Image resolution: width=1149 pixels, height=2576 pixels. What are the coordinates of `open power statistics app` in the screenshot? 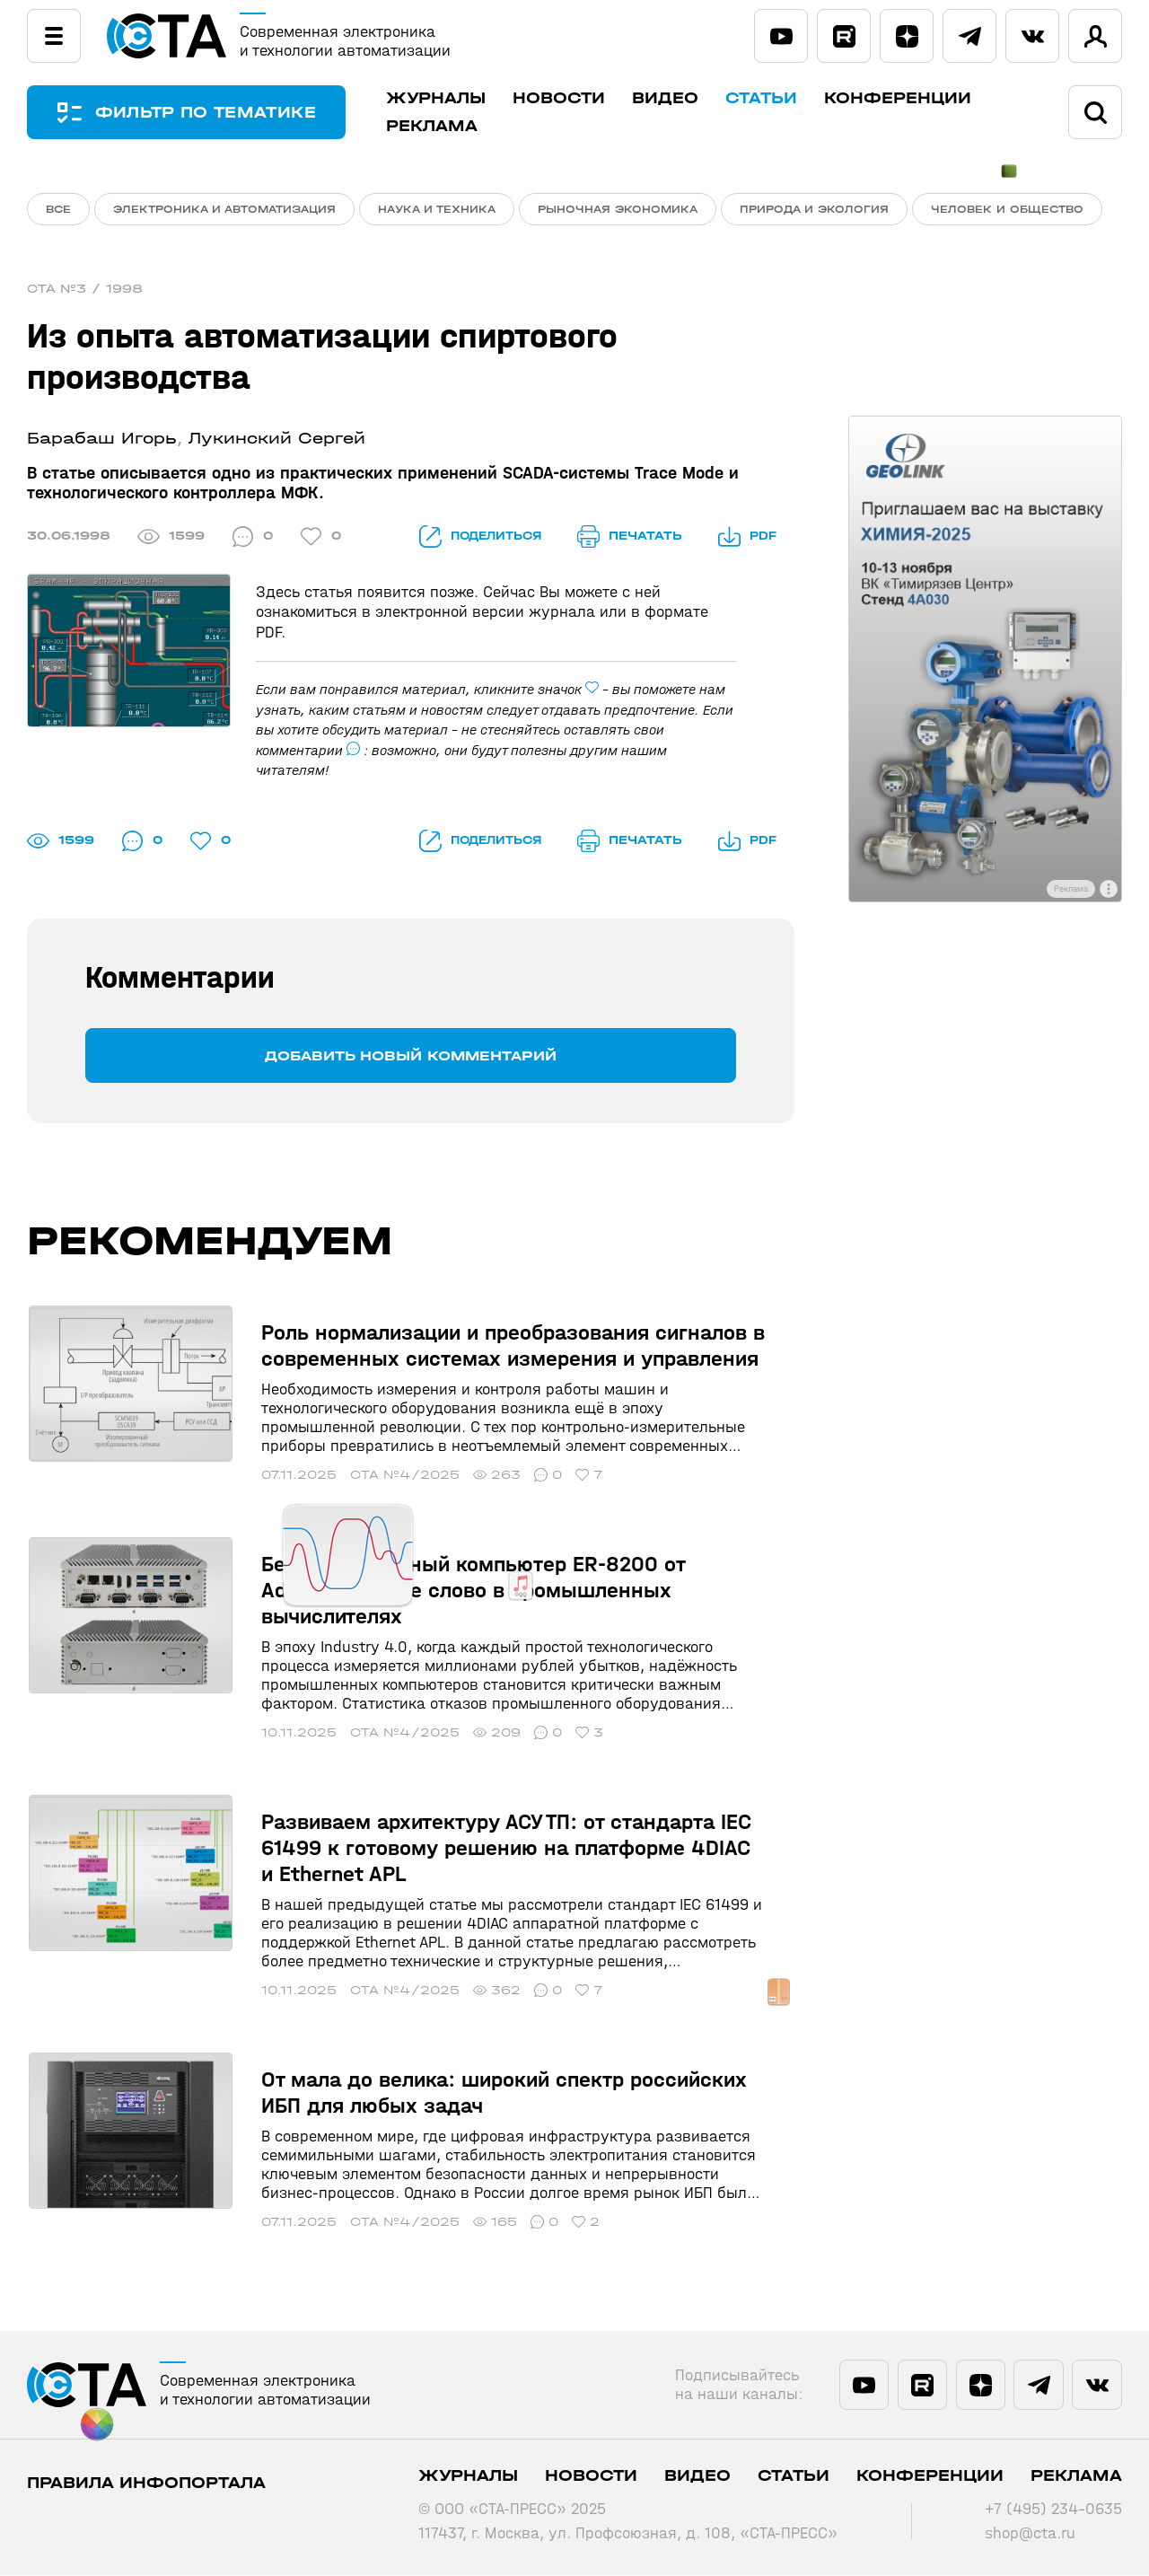 It's located at (347, 1555).